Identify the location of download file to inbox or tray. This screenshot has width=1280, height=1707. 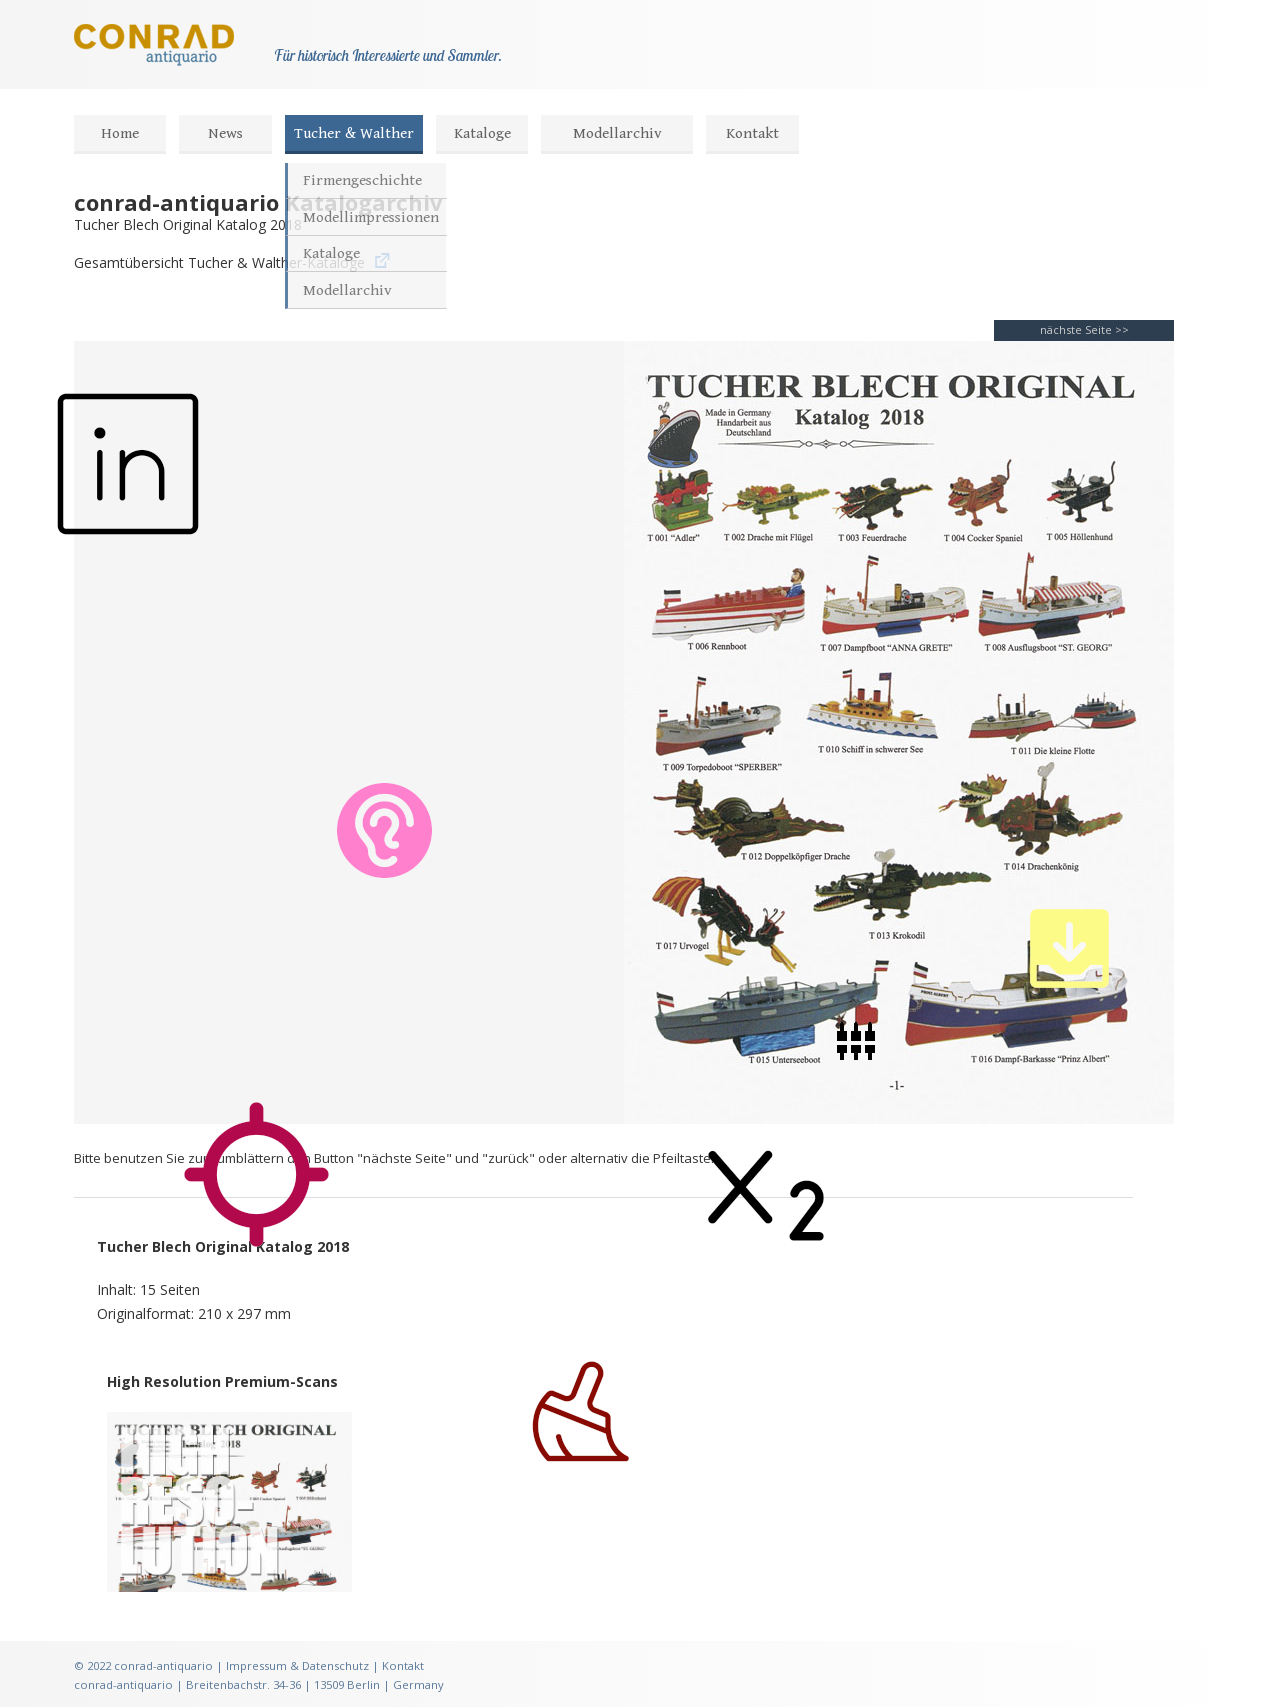
(1069, 948).